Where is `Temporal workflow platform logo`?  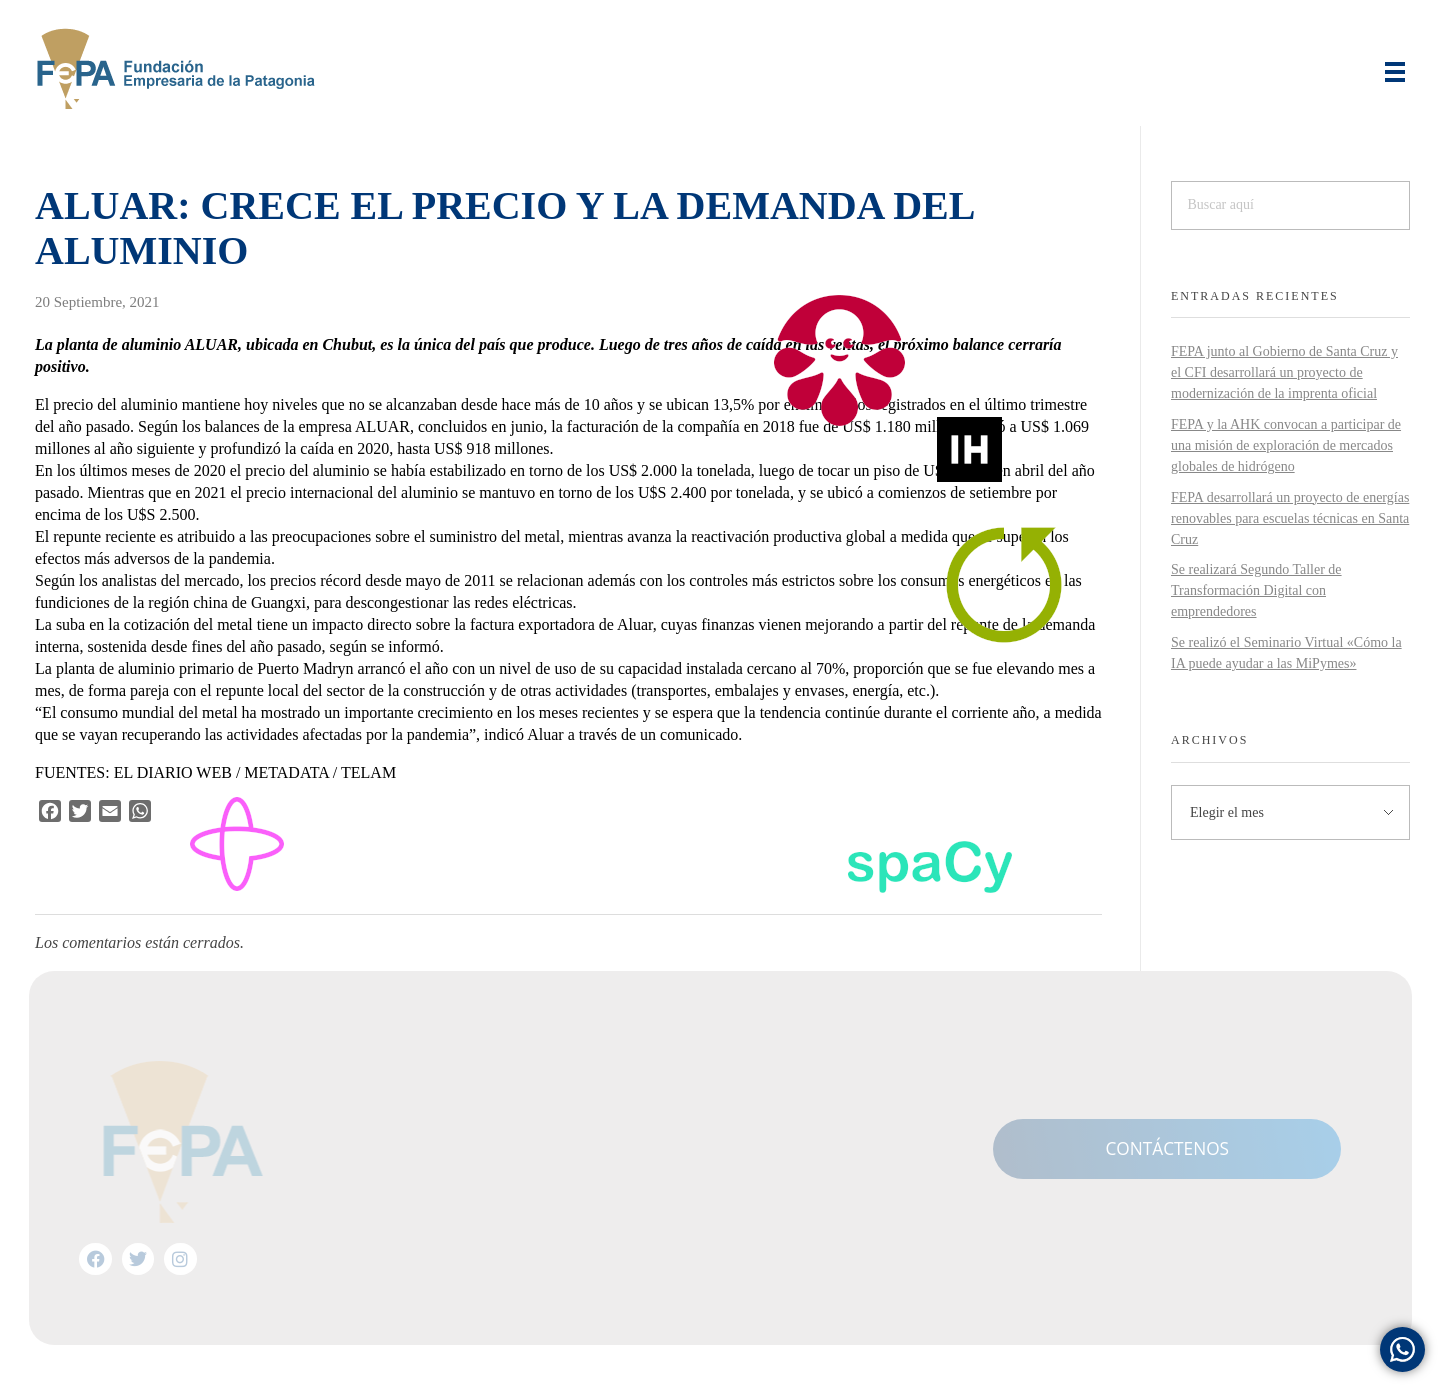
Temporal workflow platform logo is located at coordinates (237, 844).